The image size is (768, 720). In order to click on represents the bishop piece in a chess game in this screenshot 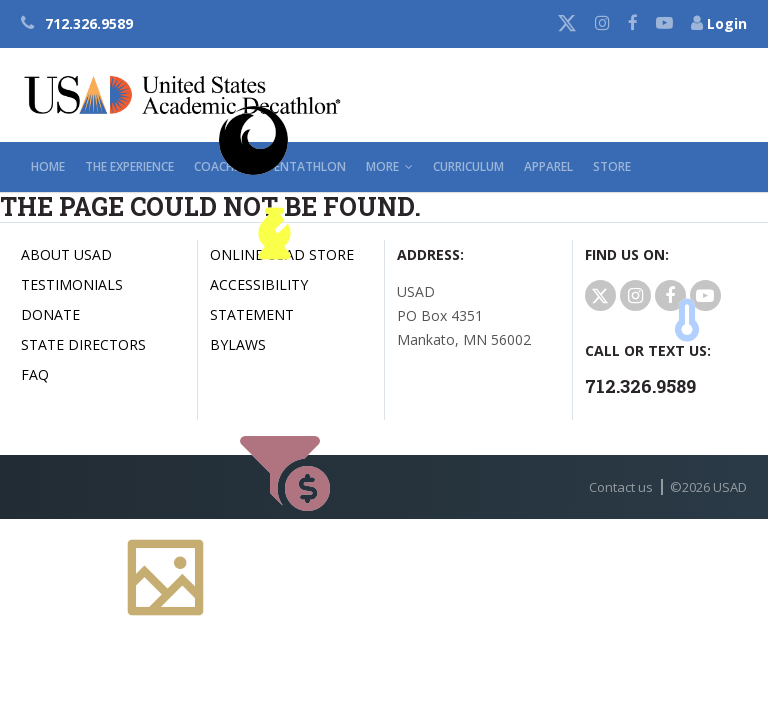, I will do `click(274, 233)`.